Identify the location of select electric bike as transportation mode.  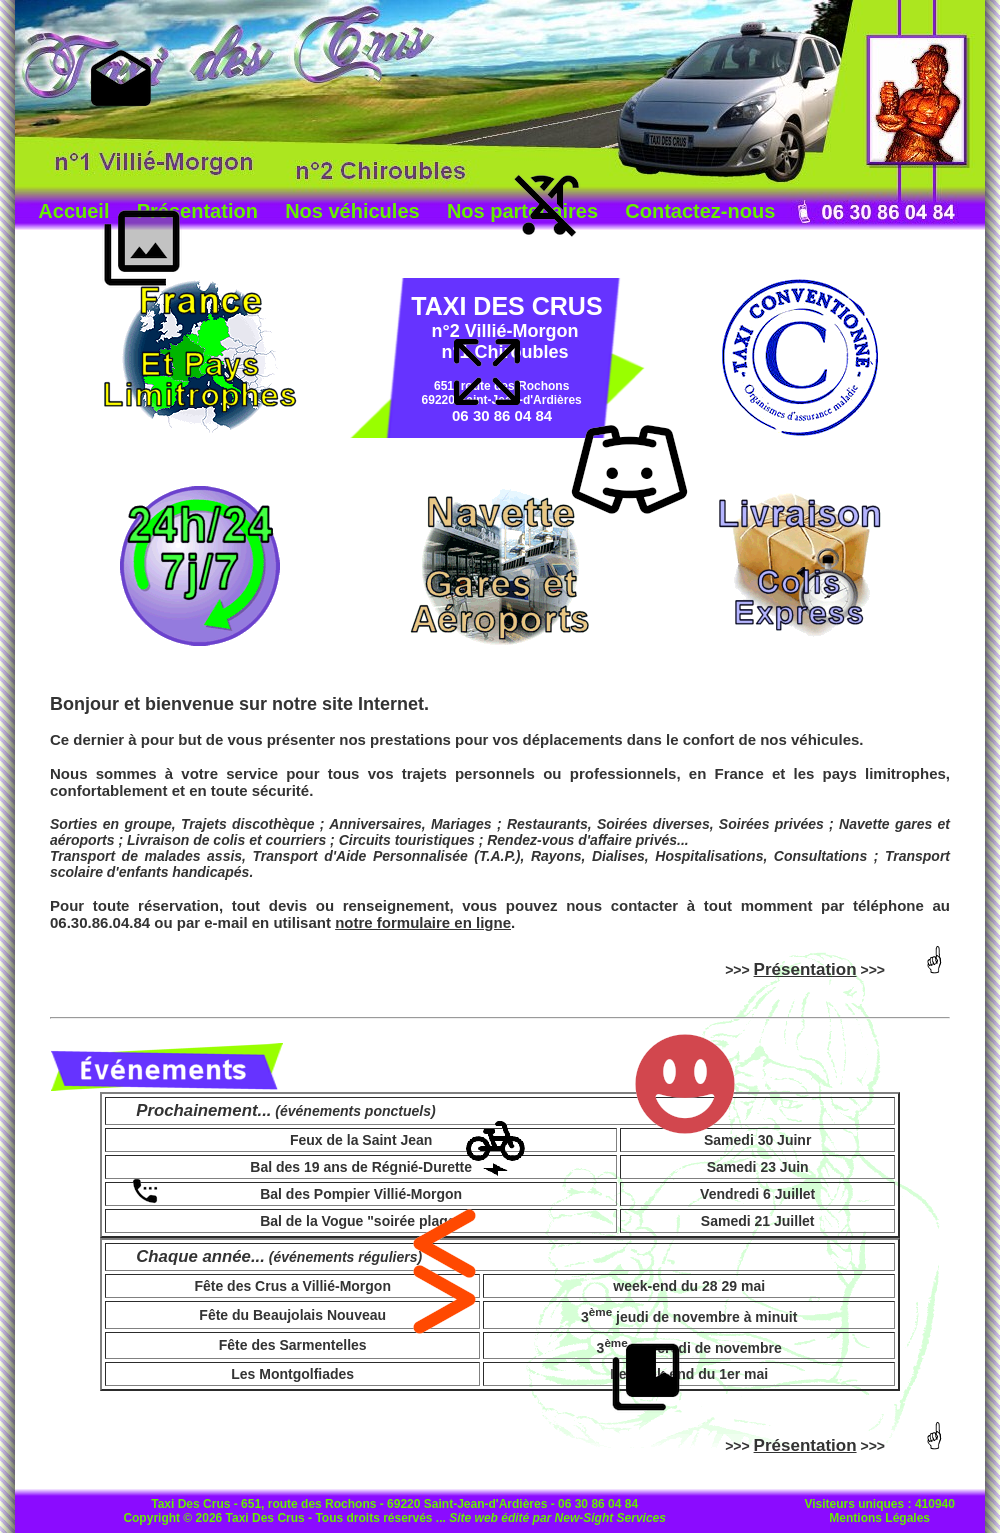
(495, 1148).